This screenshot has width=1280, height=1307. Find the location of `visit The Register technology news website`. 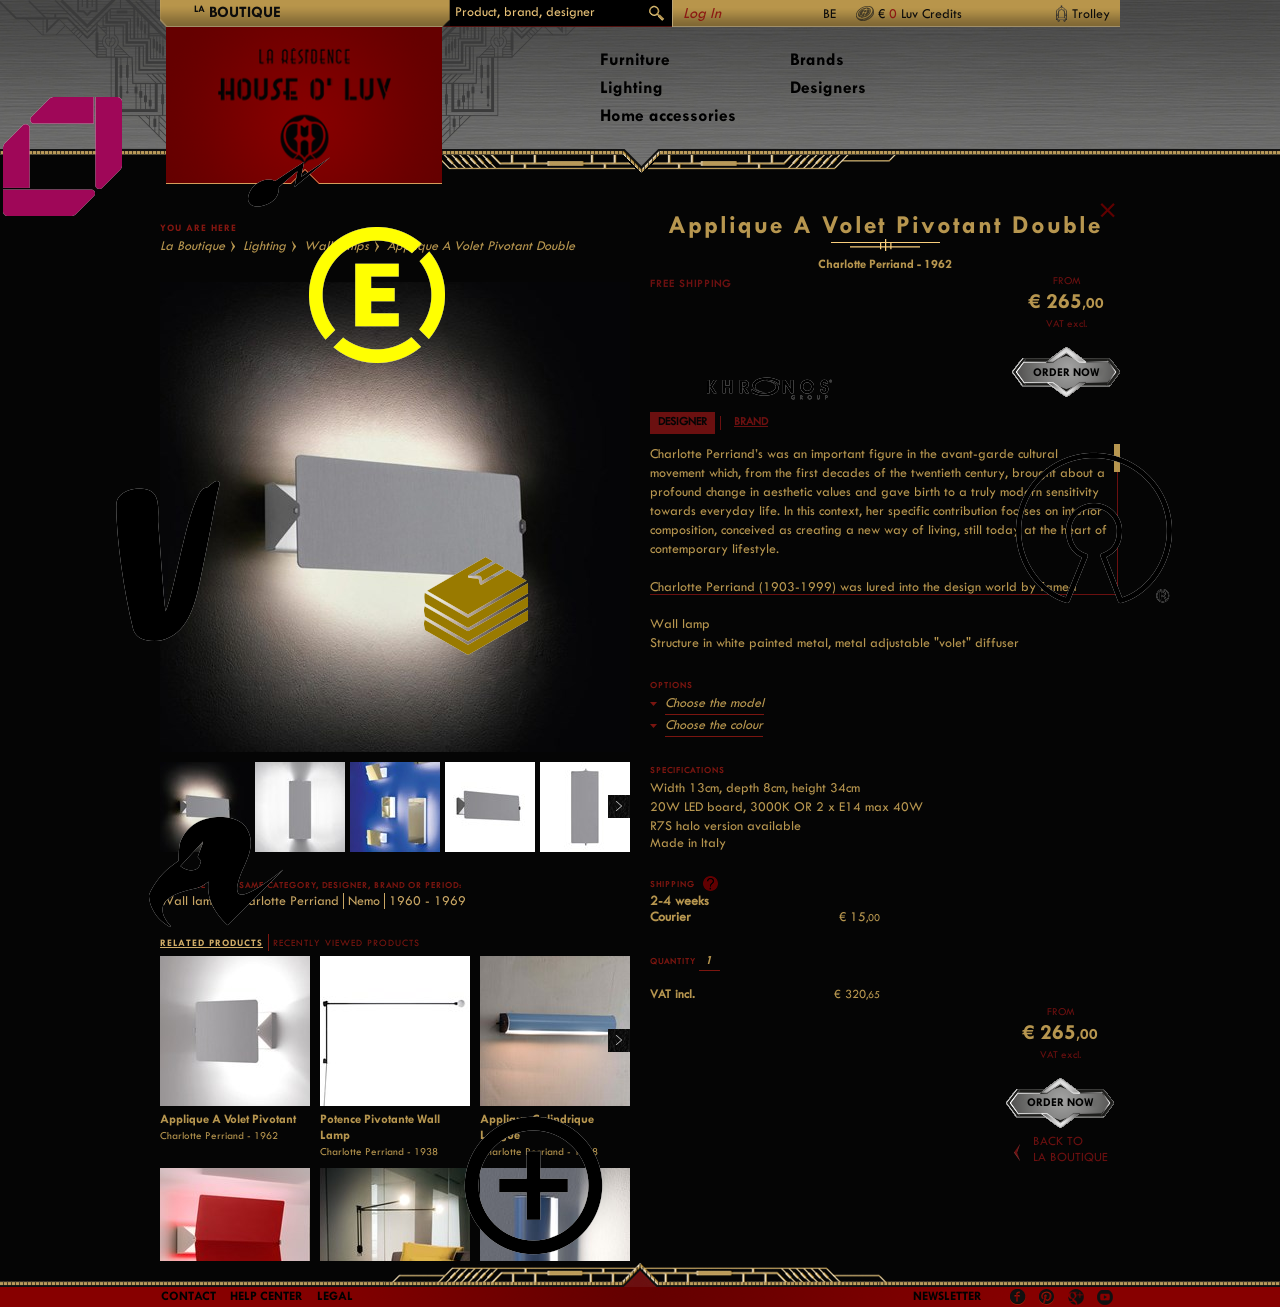

visit The Register technology news website is located at coordinates (216, 872).